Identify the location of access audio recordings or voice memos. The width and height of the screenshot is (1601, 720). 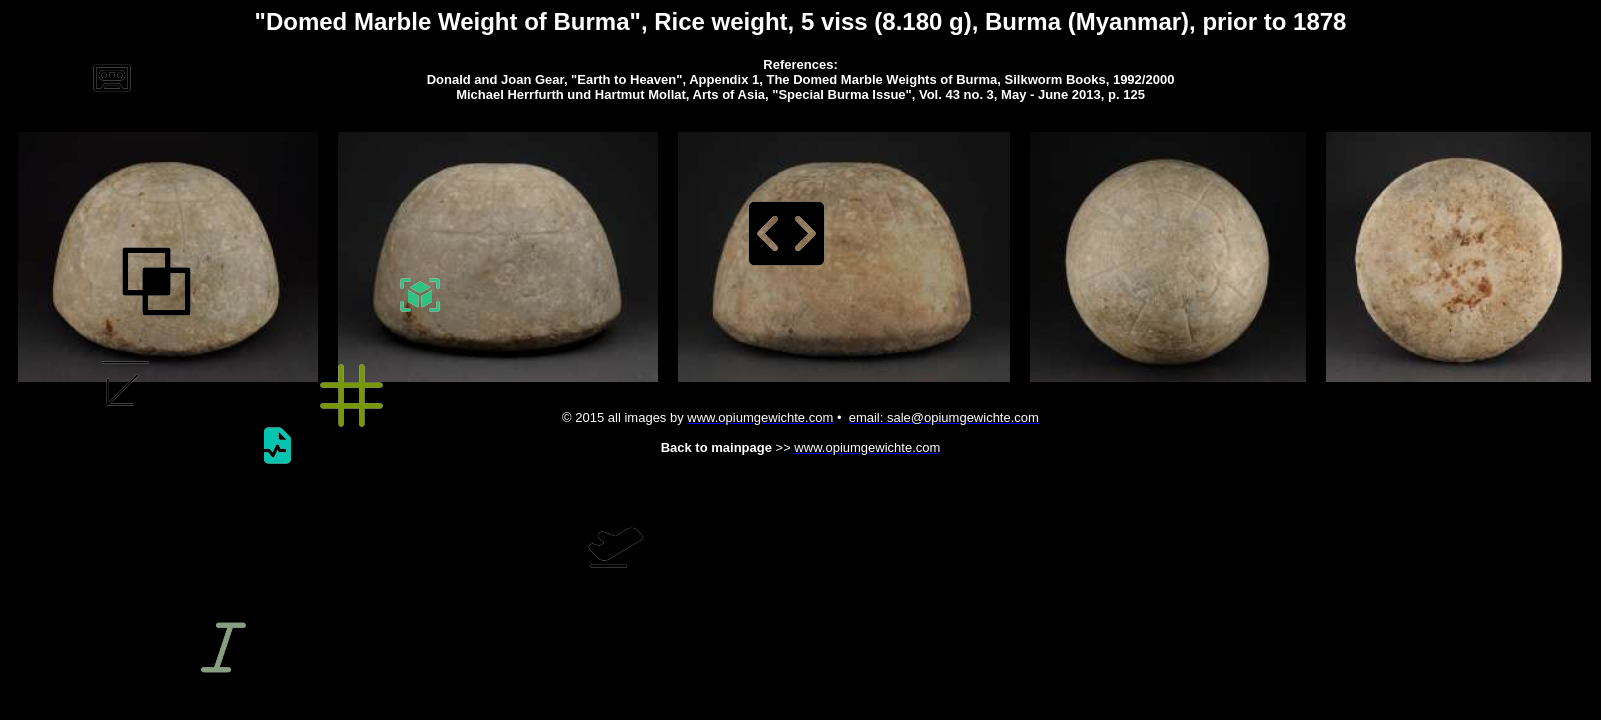
(112, 78).